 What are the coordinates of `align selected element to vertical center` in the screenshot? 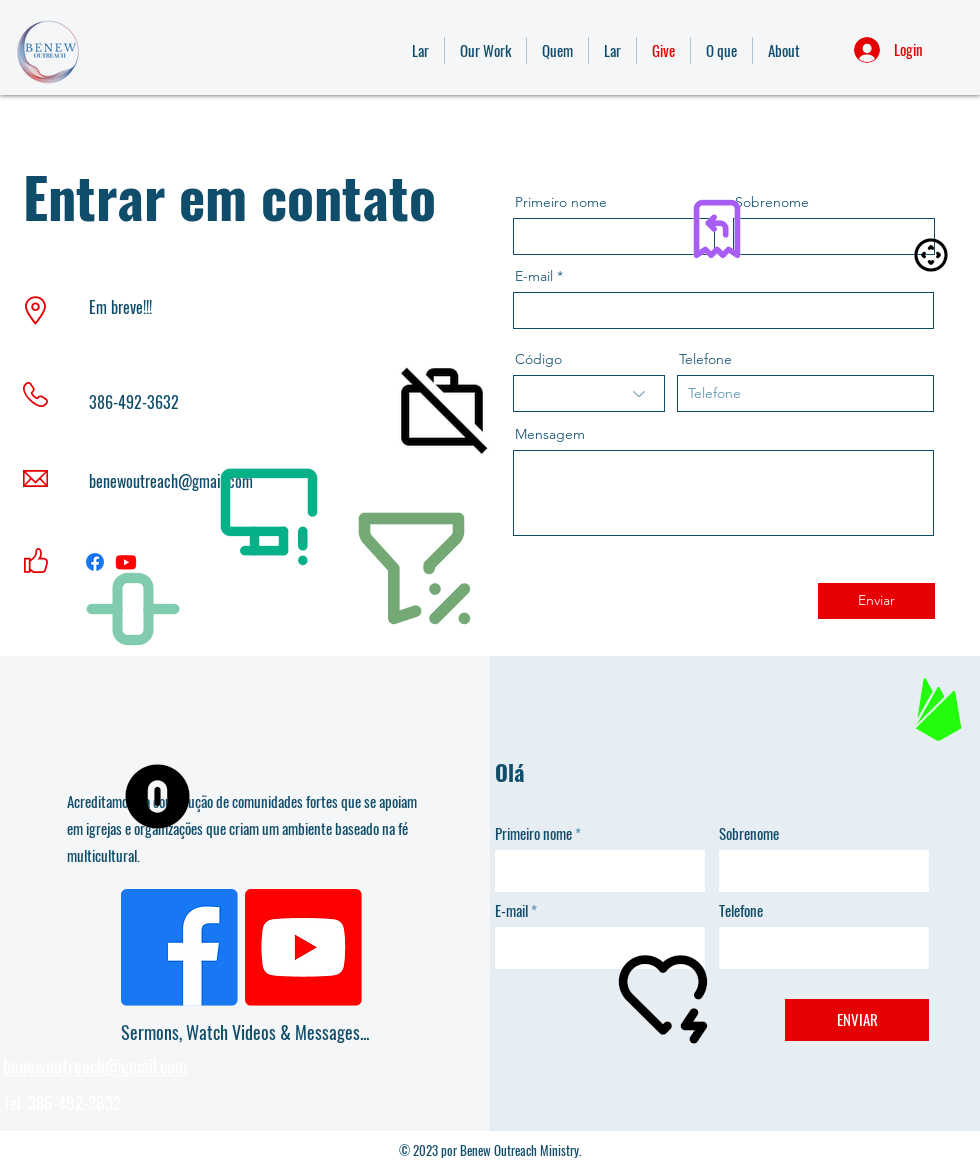 It's located at (133, 609).